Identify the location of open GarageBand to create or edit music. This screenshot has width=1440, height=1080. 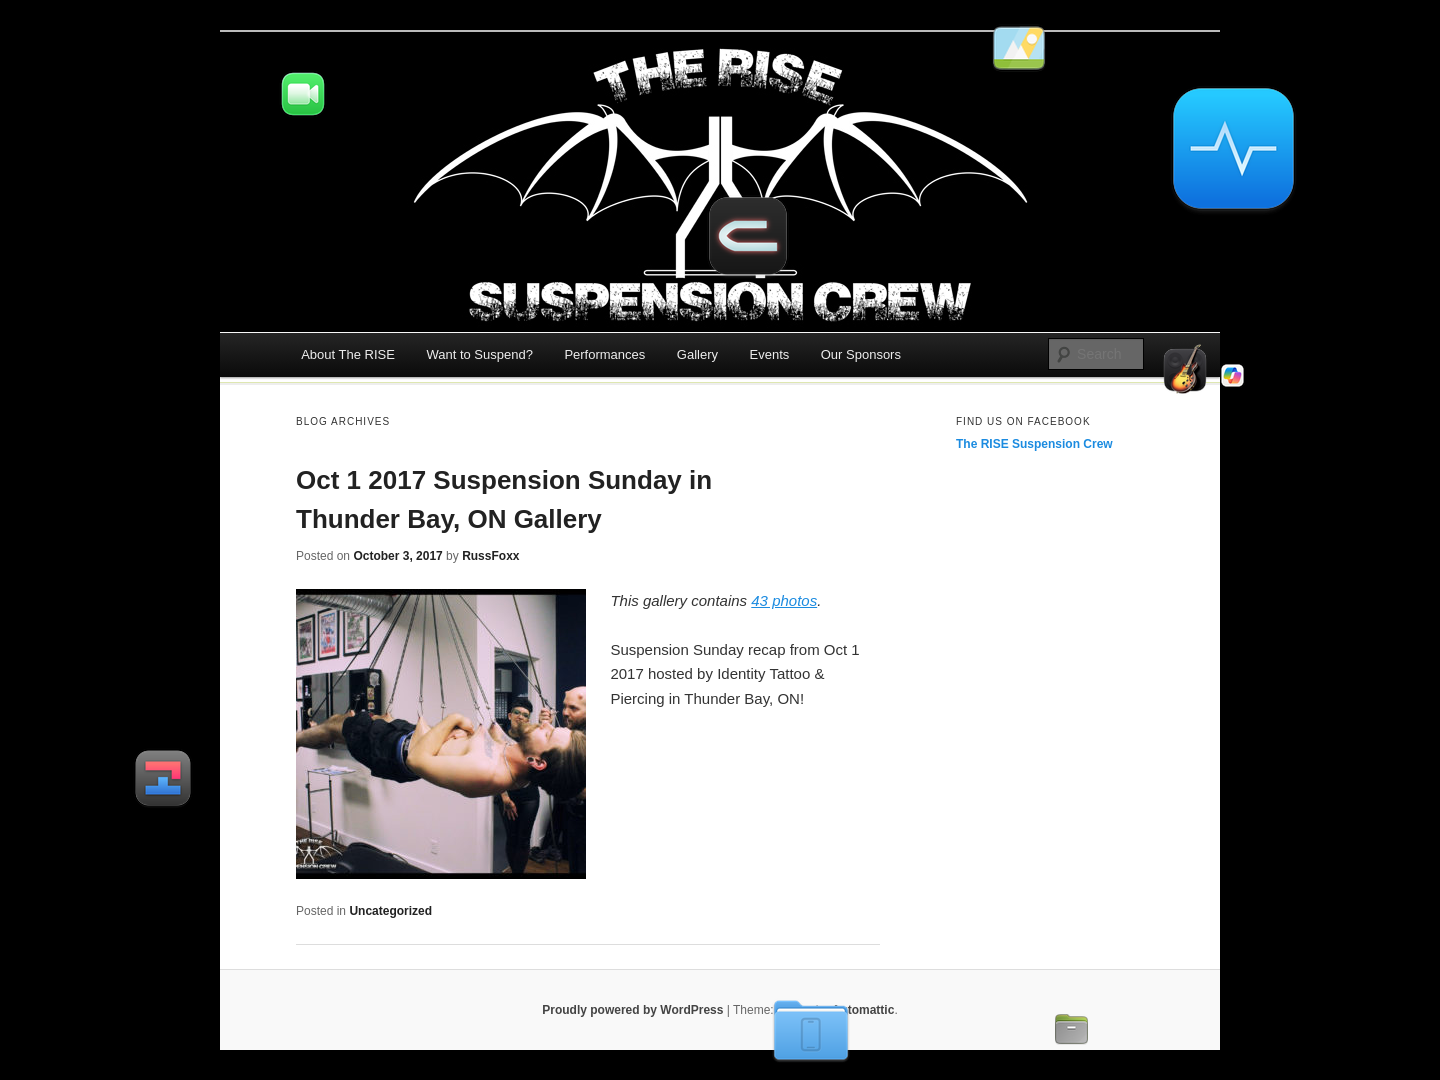
(1185, 370).